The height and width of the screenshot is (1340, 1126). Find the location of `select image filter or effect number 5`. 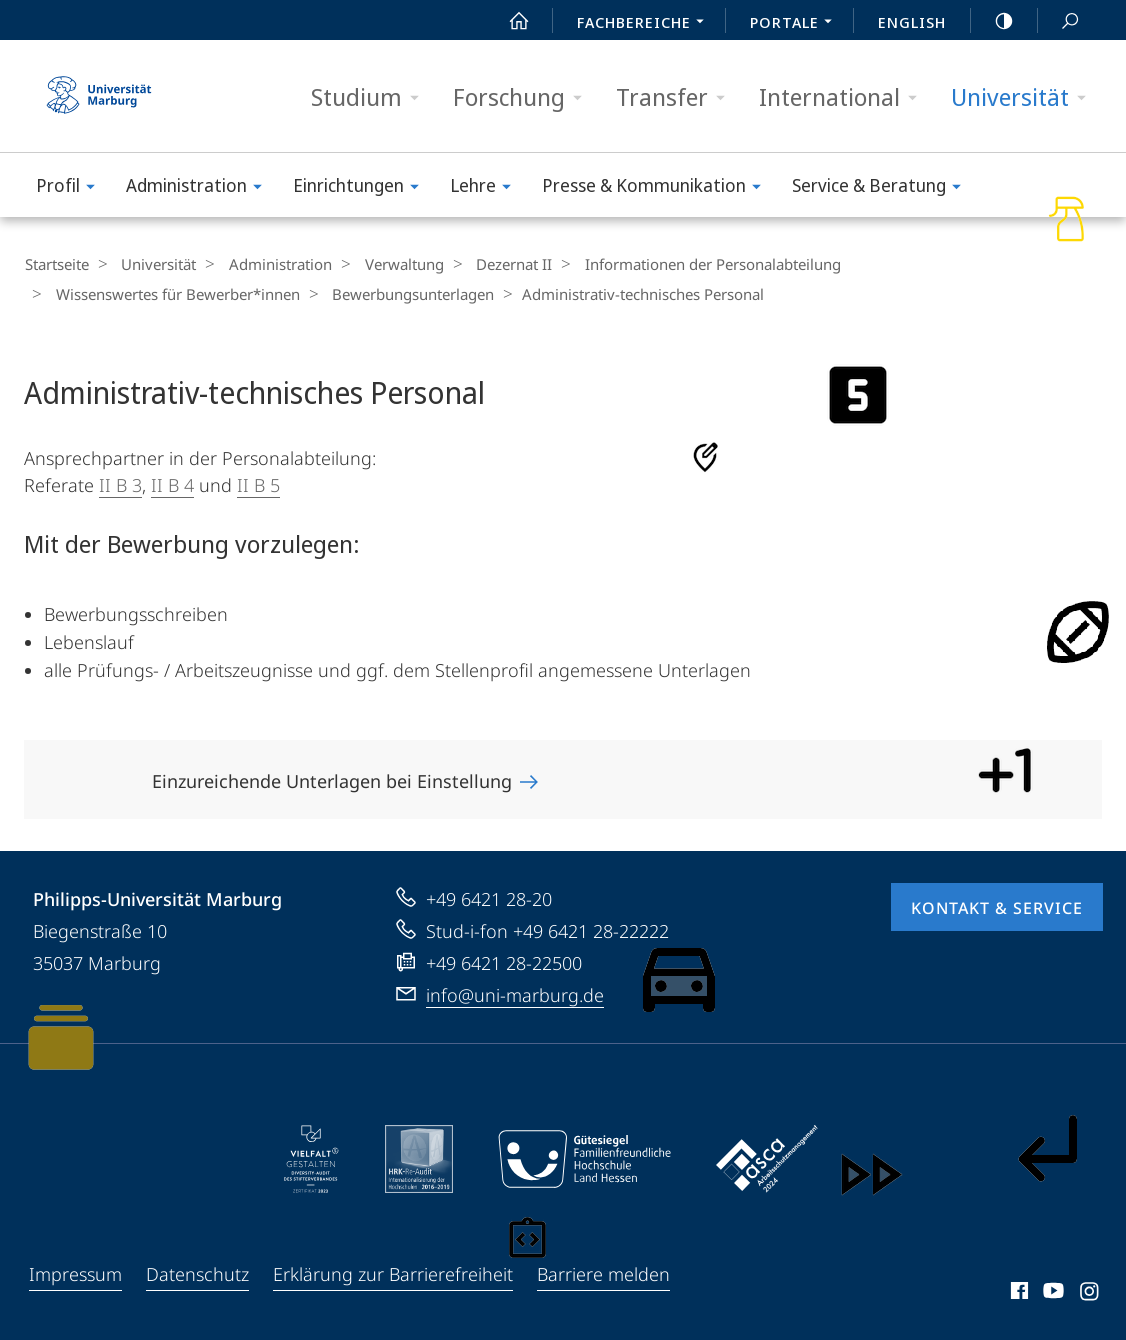

select image filter or effect number 5 is located at coordinates (858, 395).